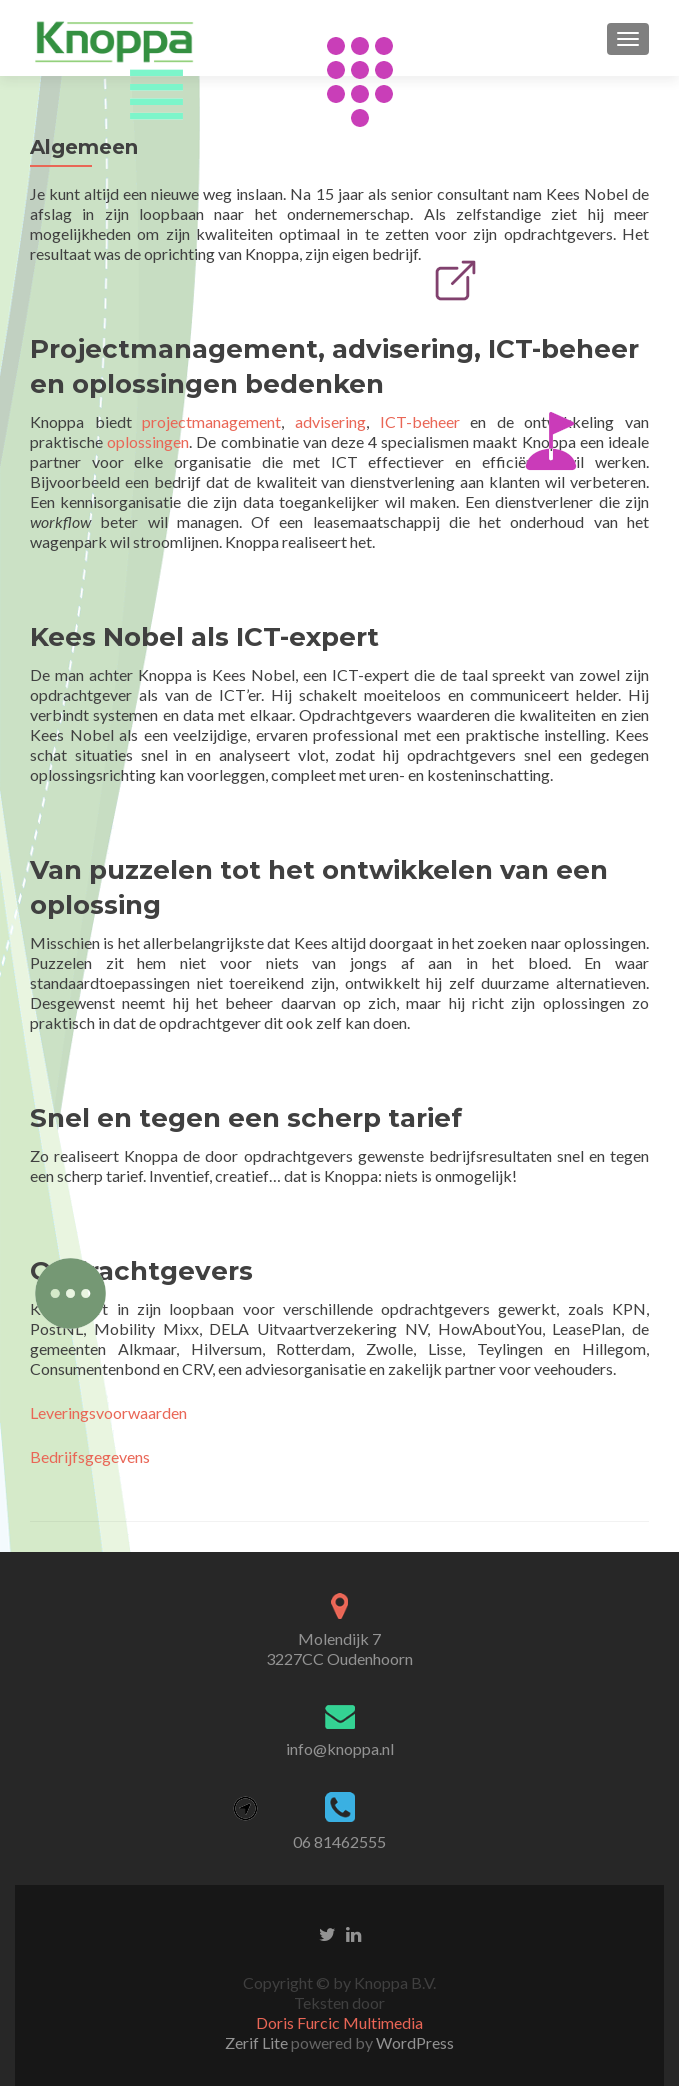  What do you see at coordinates (156, 94) in the screenshot?
I see `open navigation menu` at bounding box center [156, 94].